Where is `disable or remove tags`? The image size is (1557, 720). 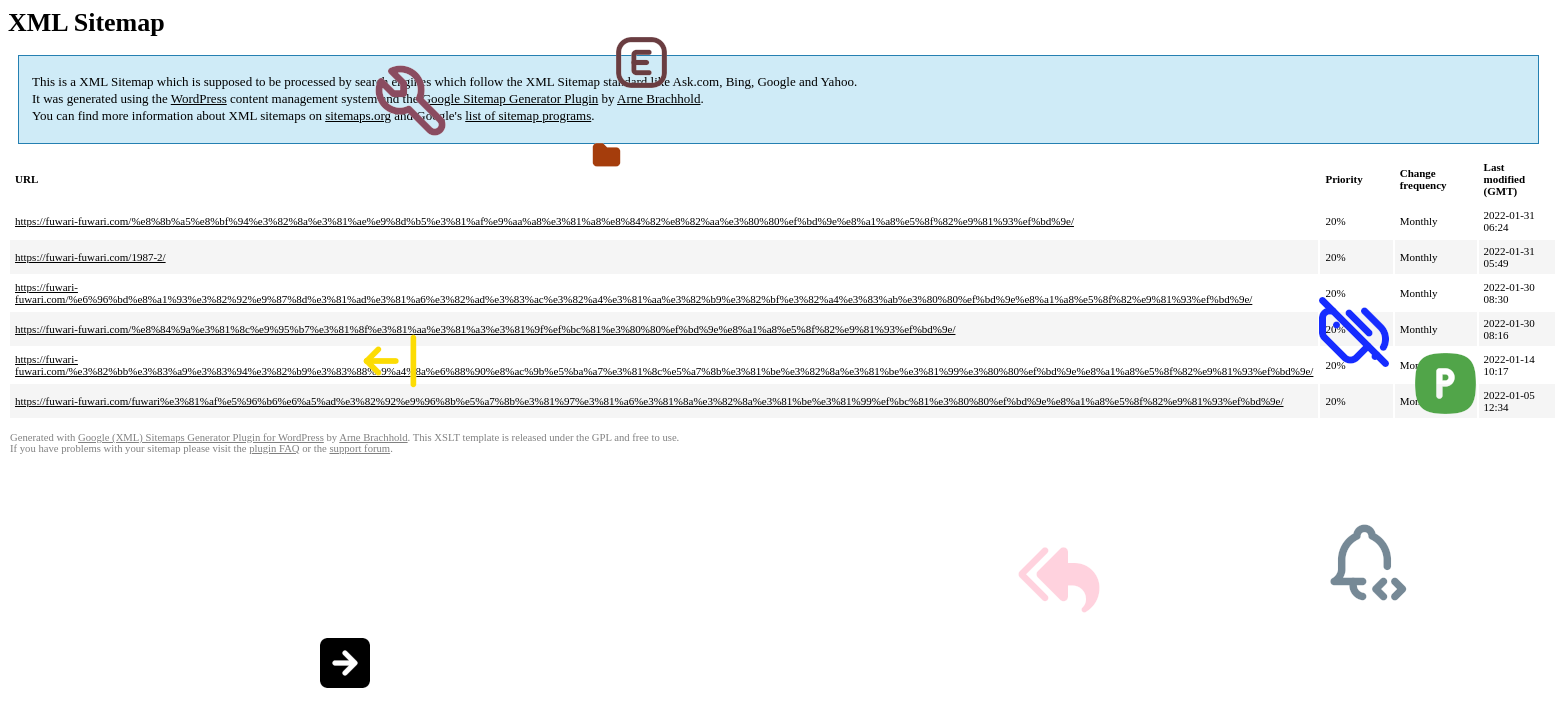 disable or remove tags is located at coordinates (1354, 332).